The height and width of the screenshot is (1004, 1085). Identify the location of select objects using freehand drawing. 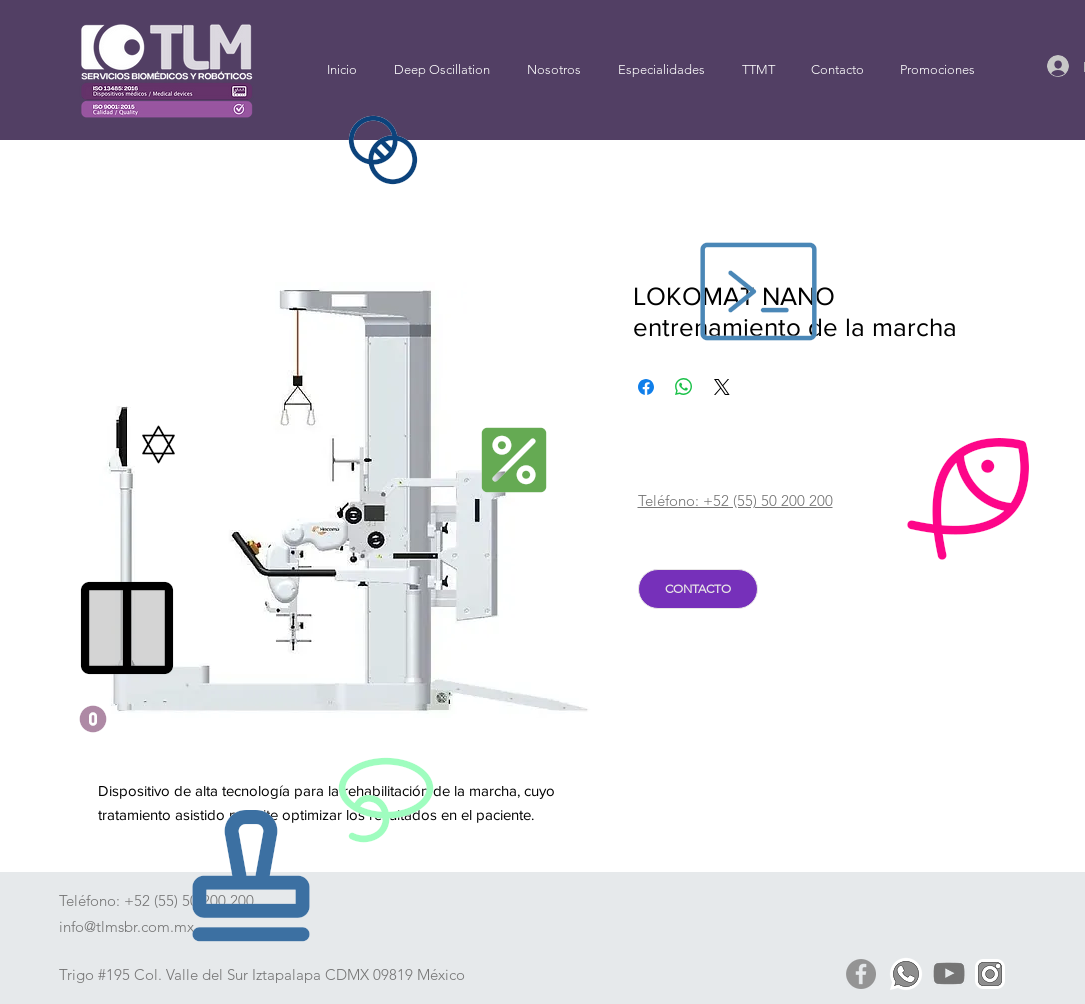
(386, 795).